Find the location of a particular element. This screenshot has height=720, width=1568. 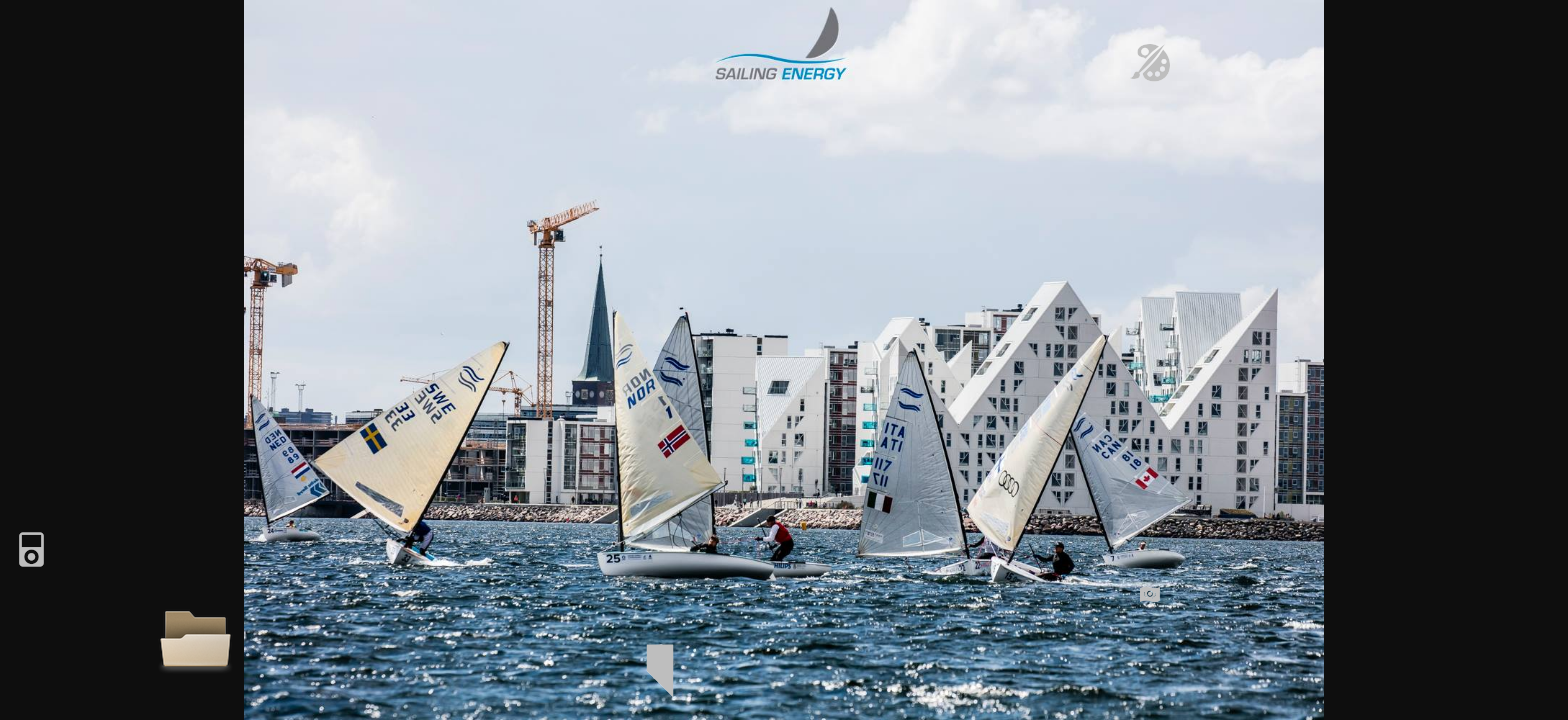

set the starting point of a text selection is located at coordinates (660, 671).